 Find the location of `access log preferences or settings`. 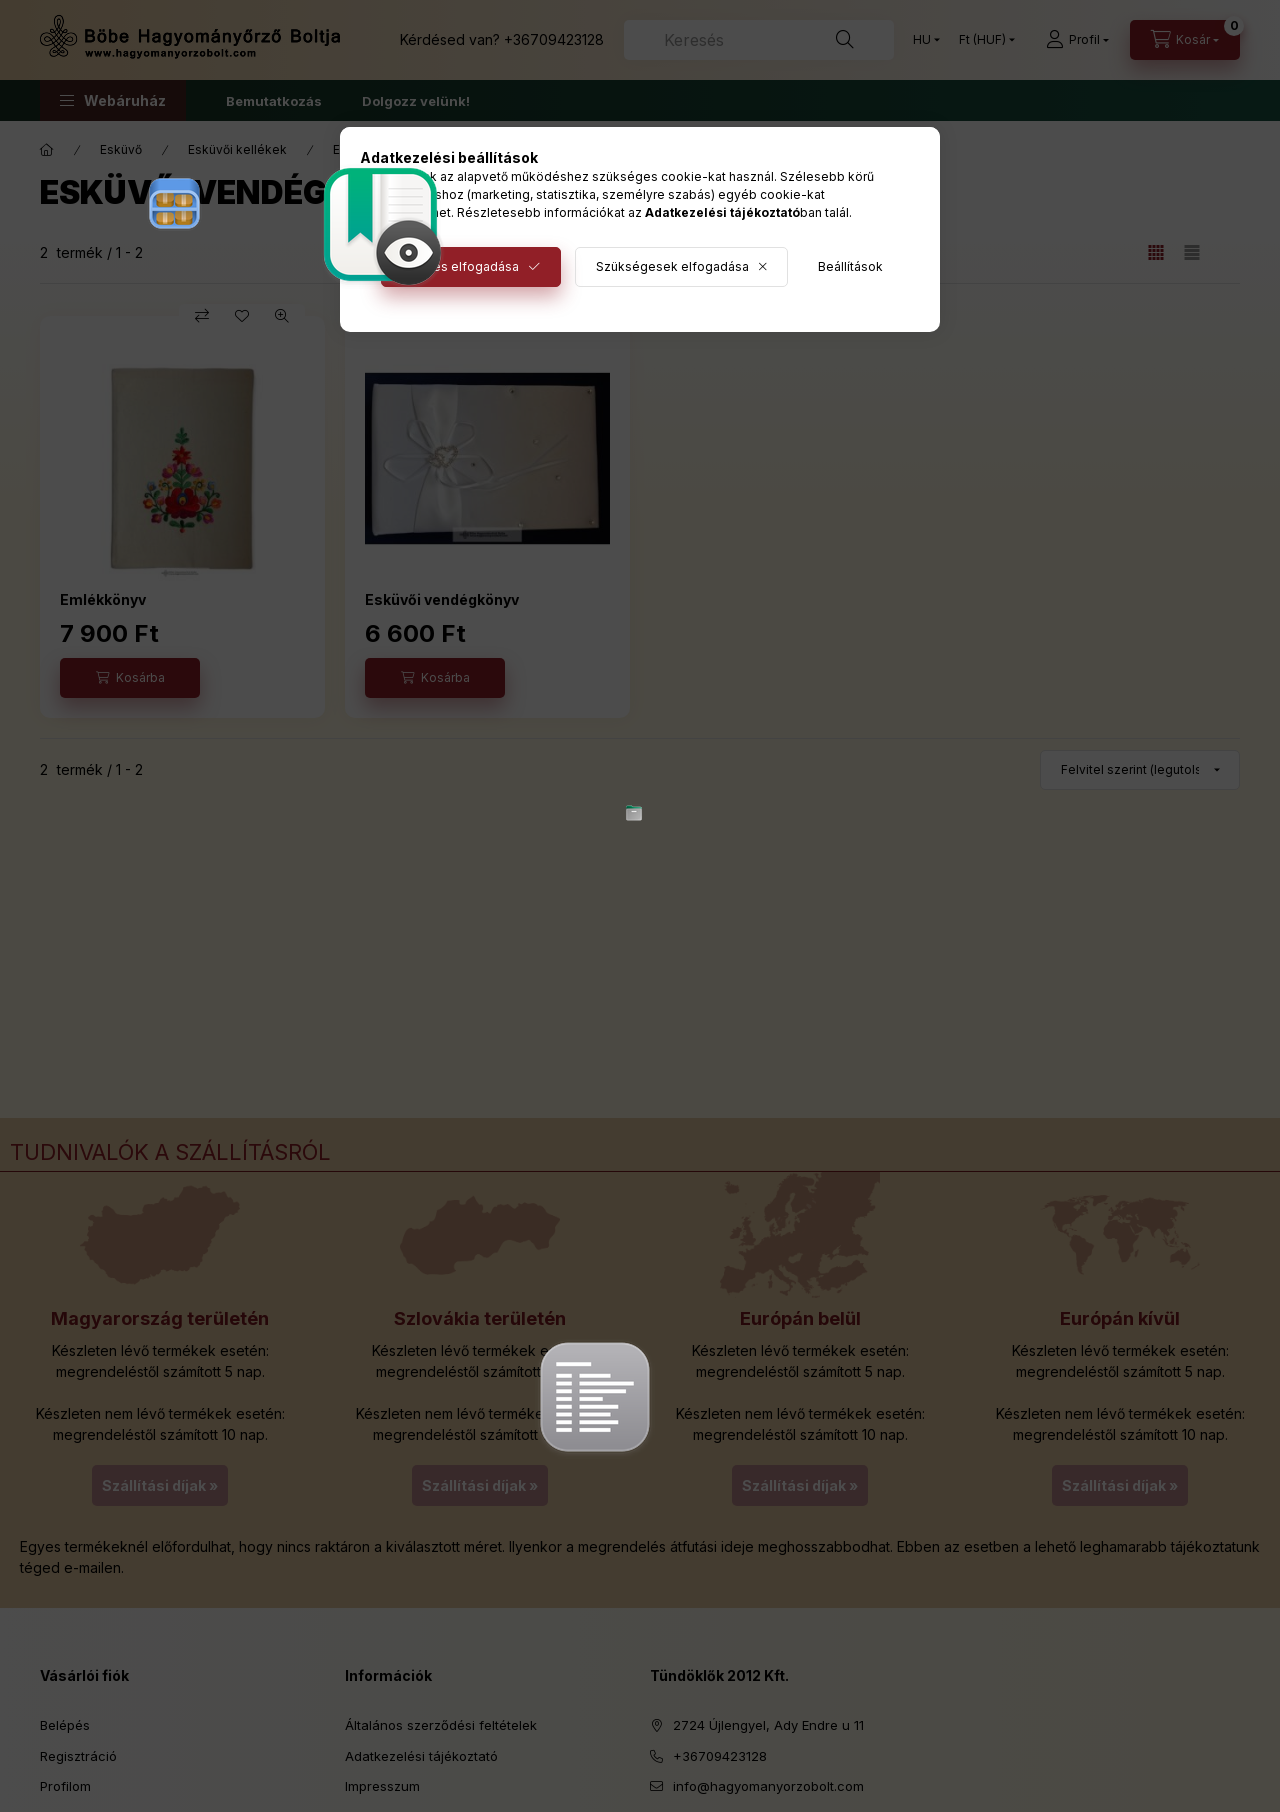

access log preferences or settings is located at coordinates (595, 1399).